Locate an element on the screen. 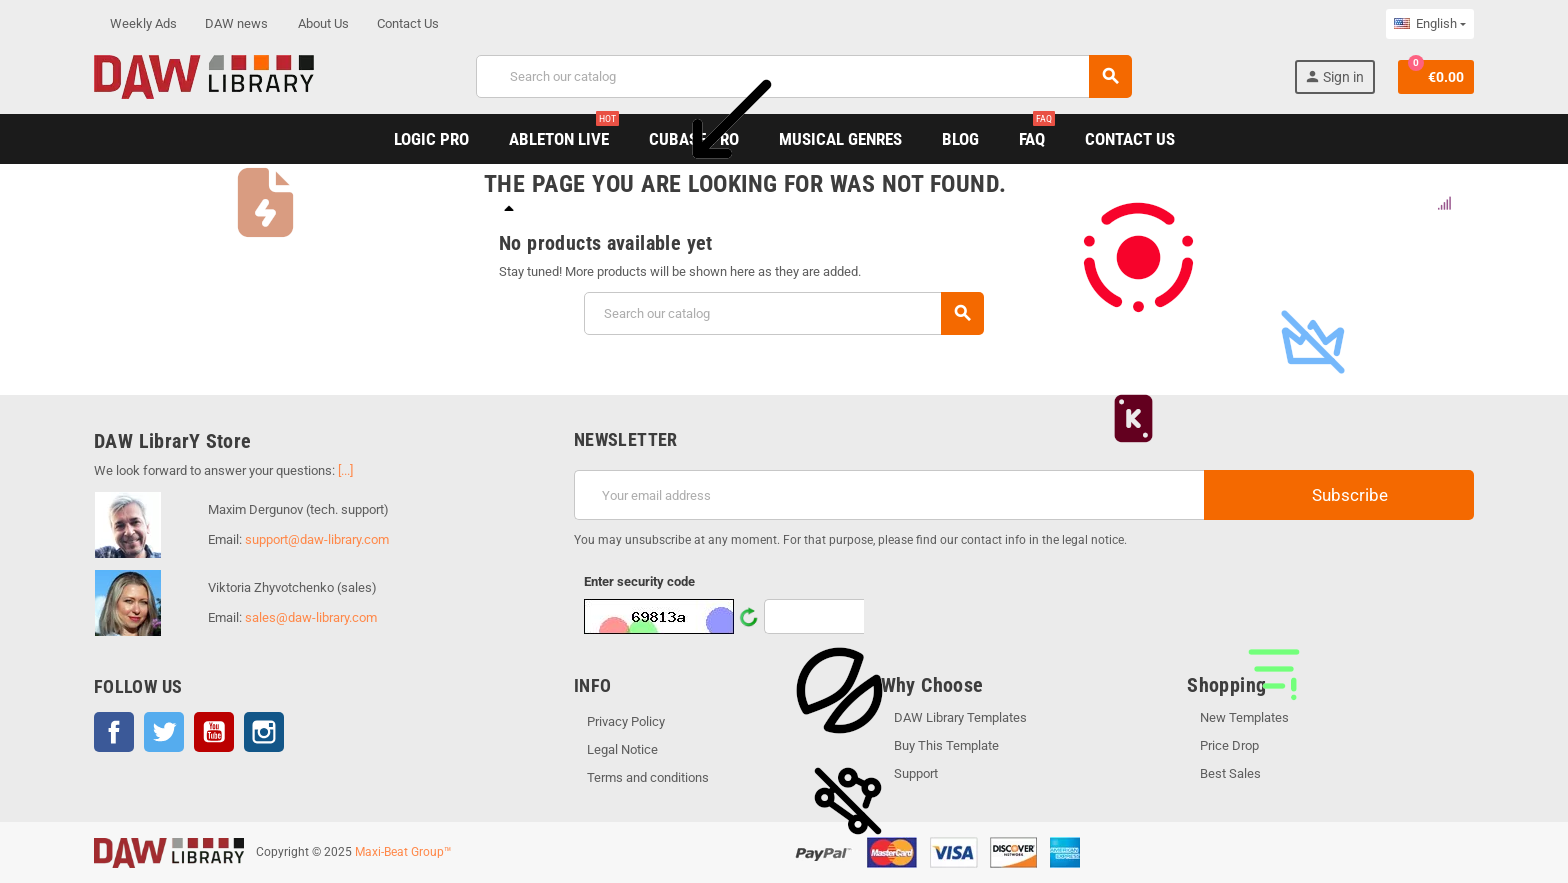  move item to the bottom-left corner is located at coordinates (732, 119).